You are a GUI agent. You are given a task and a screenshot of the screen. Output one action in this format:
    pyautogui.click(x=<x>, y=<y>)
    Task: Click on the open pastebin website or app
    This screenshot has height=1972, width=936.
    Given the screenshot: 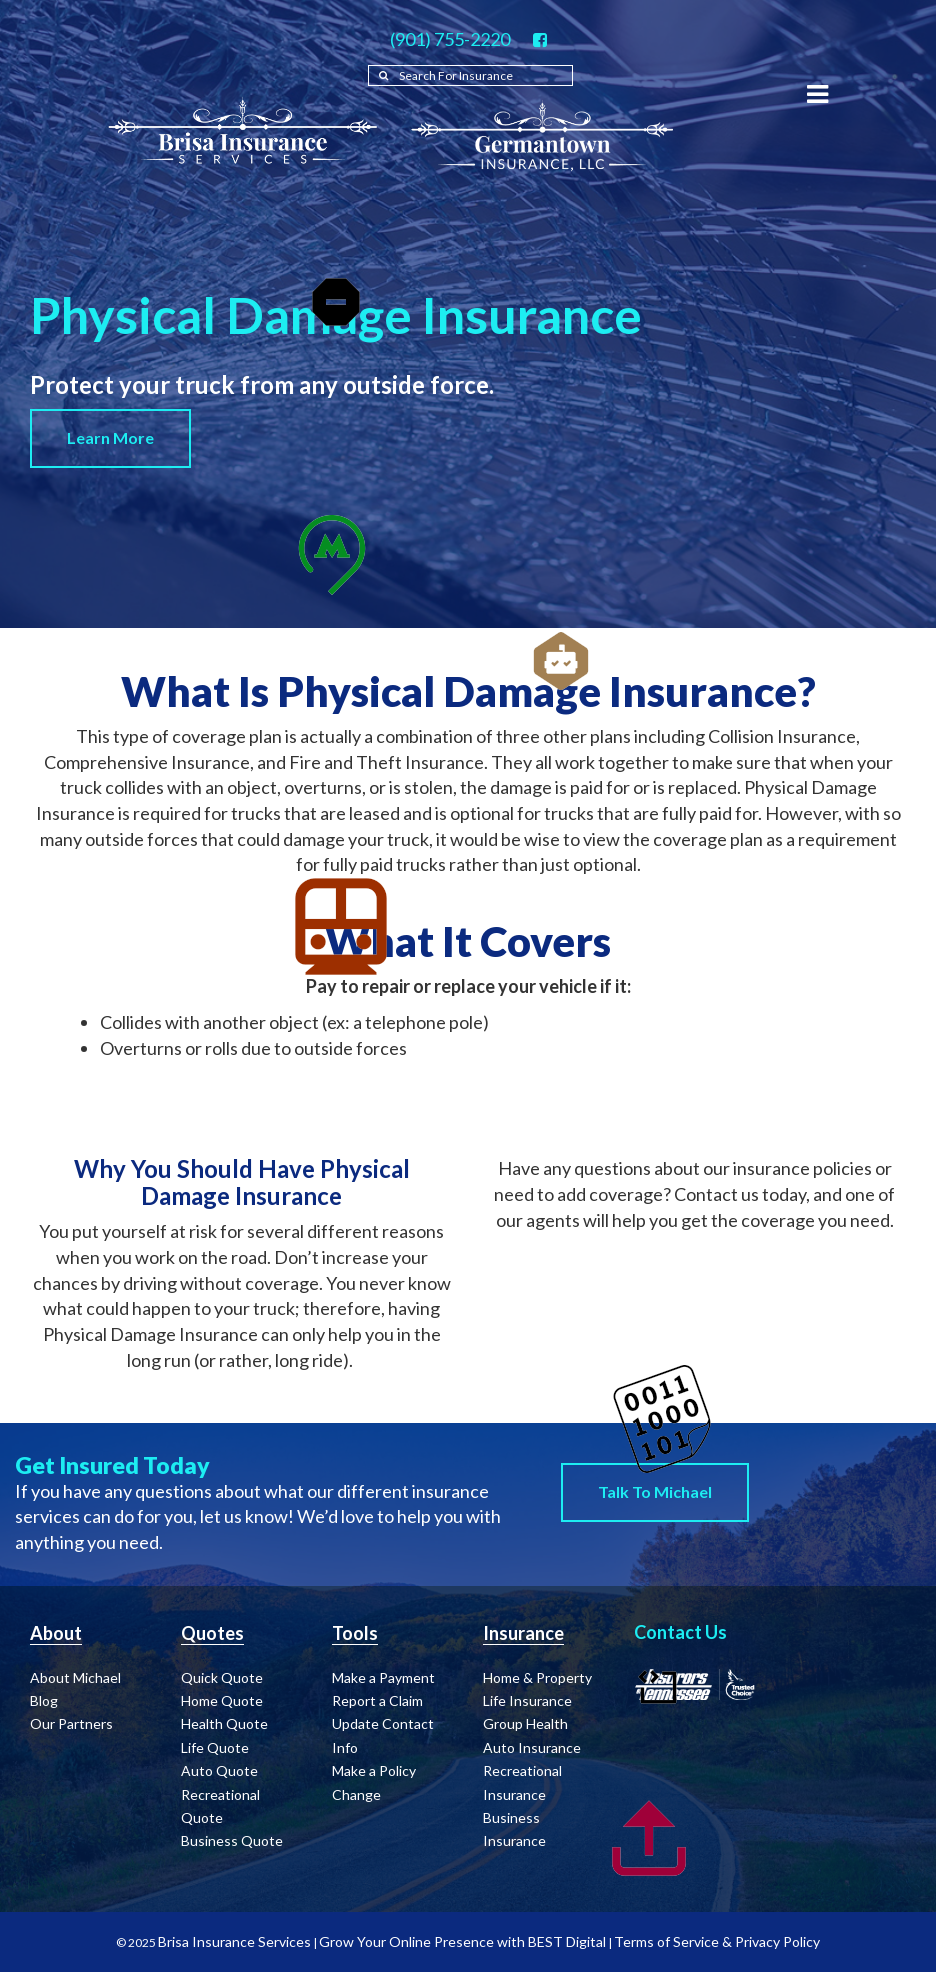 What is the action you would take?
    pyautogui.click(x=662, y=1419)
    